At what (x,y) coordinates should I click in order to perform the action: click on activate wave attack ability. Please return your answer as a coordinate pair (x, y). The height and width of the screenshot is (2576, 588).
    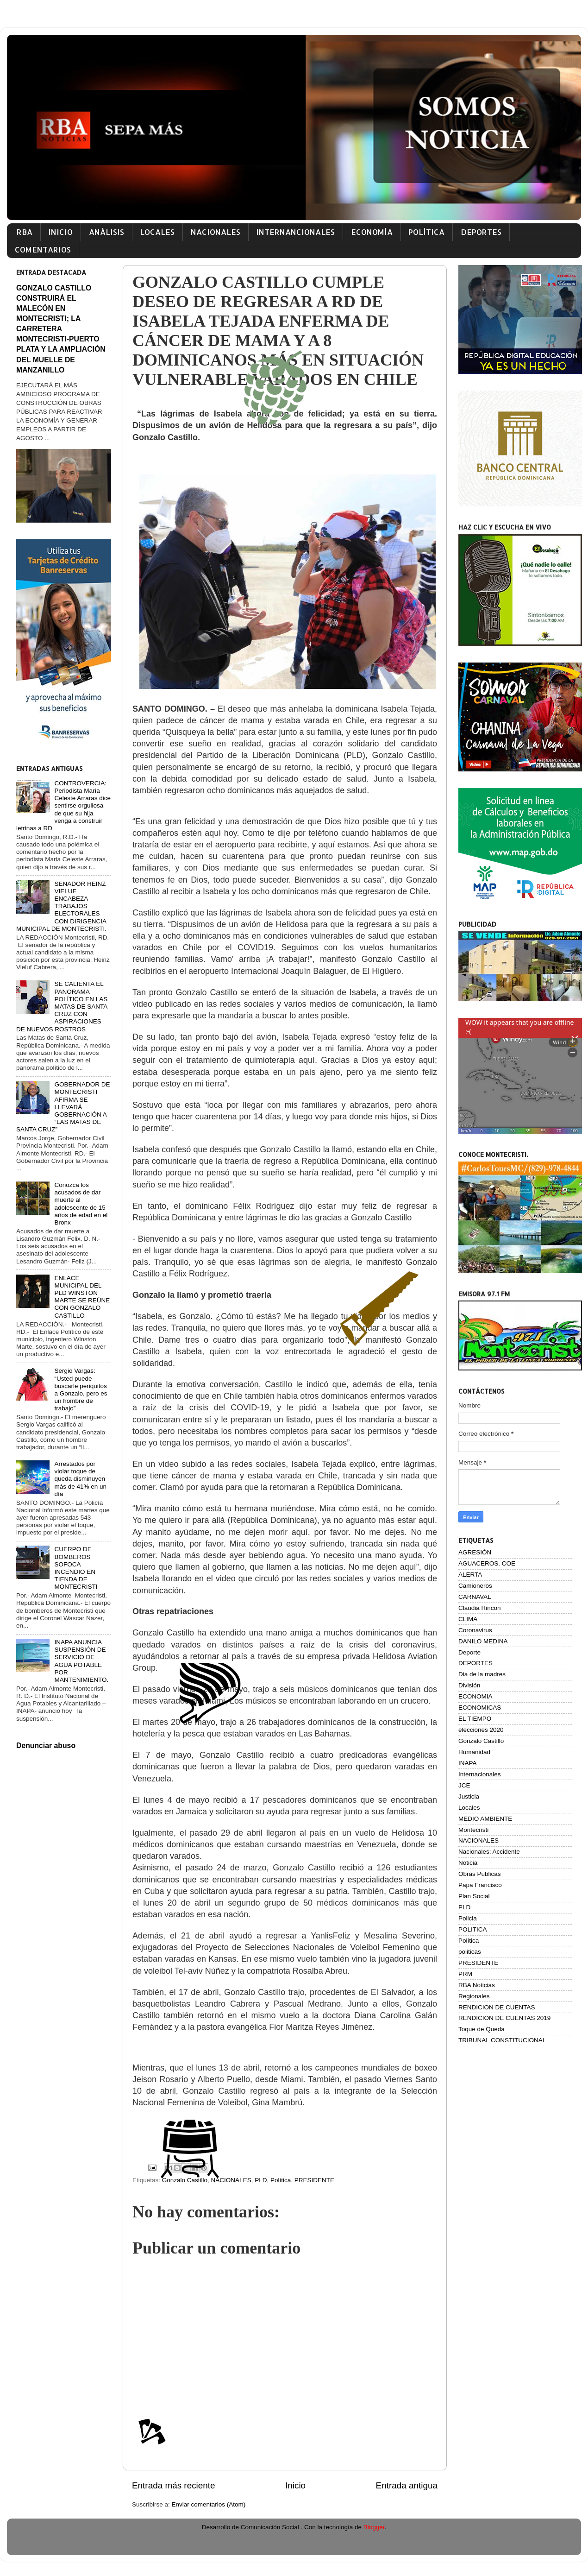
    Looking at the image, I should click on (210, 1693).